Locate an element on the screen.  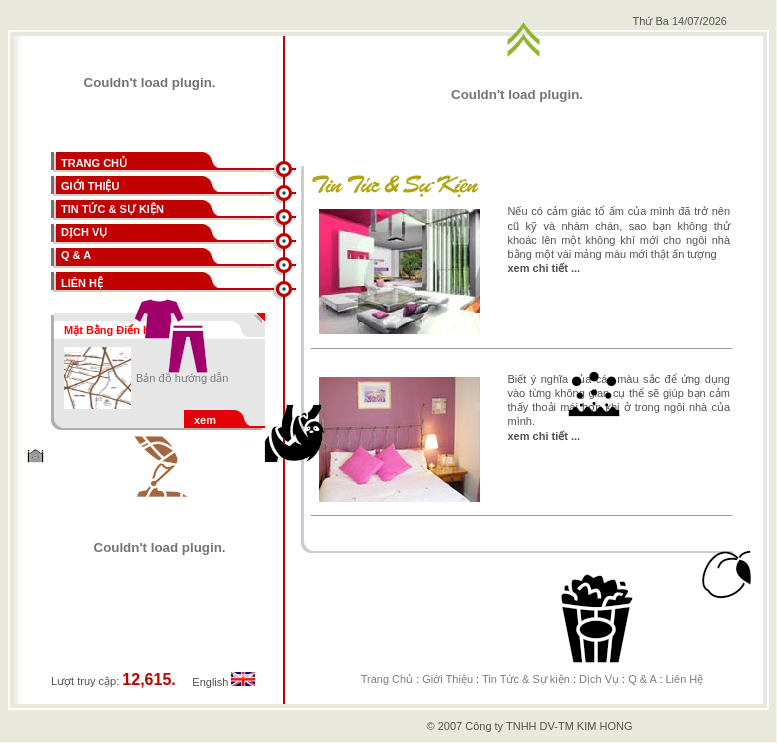
enter a gated area or level is located at coordinates (35, 454).